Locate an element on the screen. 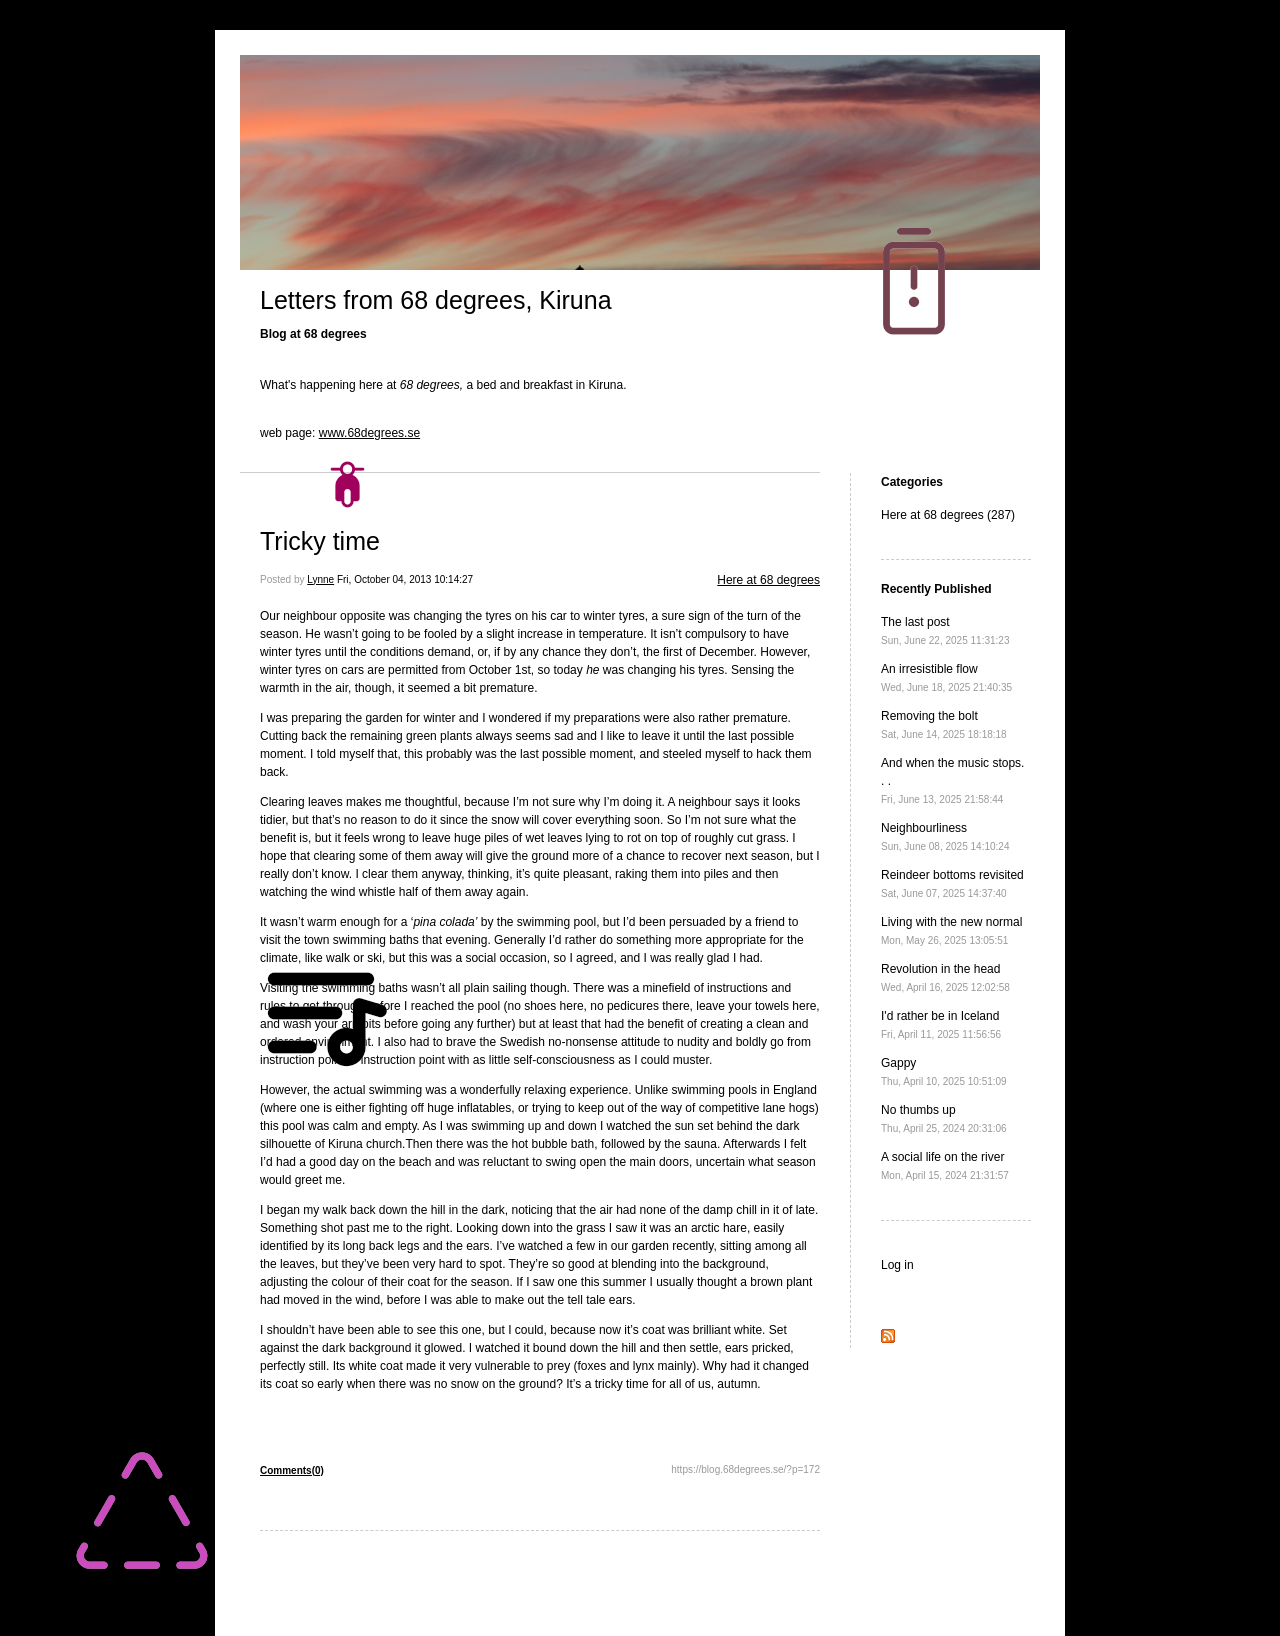 The height and width of the screenshot is (1636, 1280). indicates low battery warning is located at coordinates (914, 283).